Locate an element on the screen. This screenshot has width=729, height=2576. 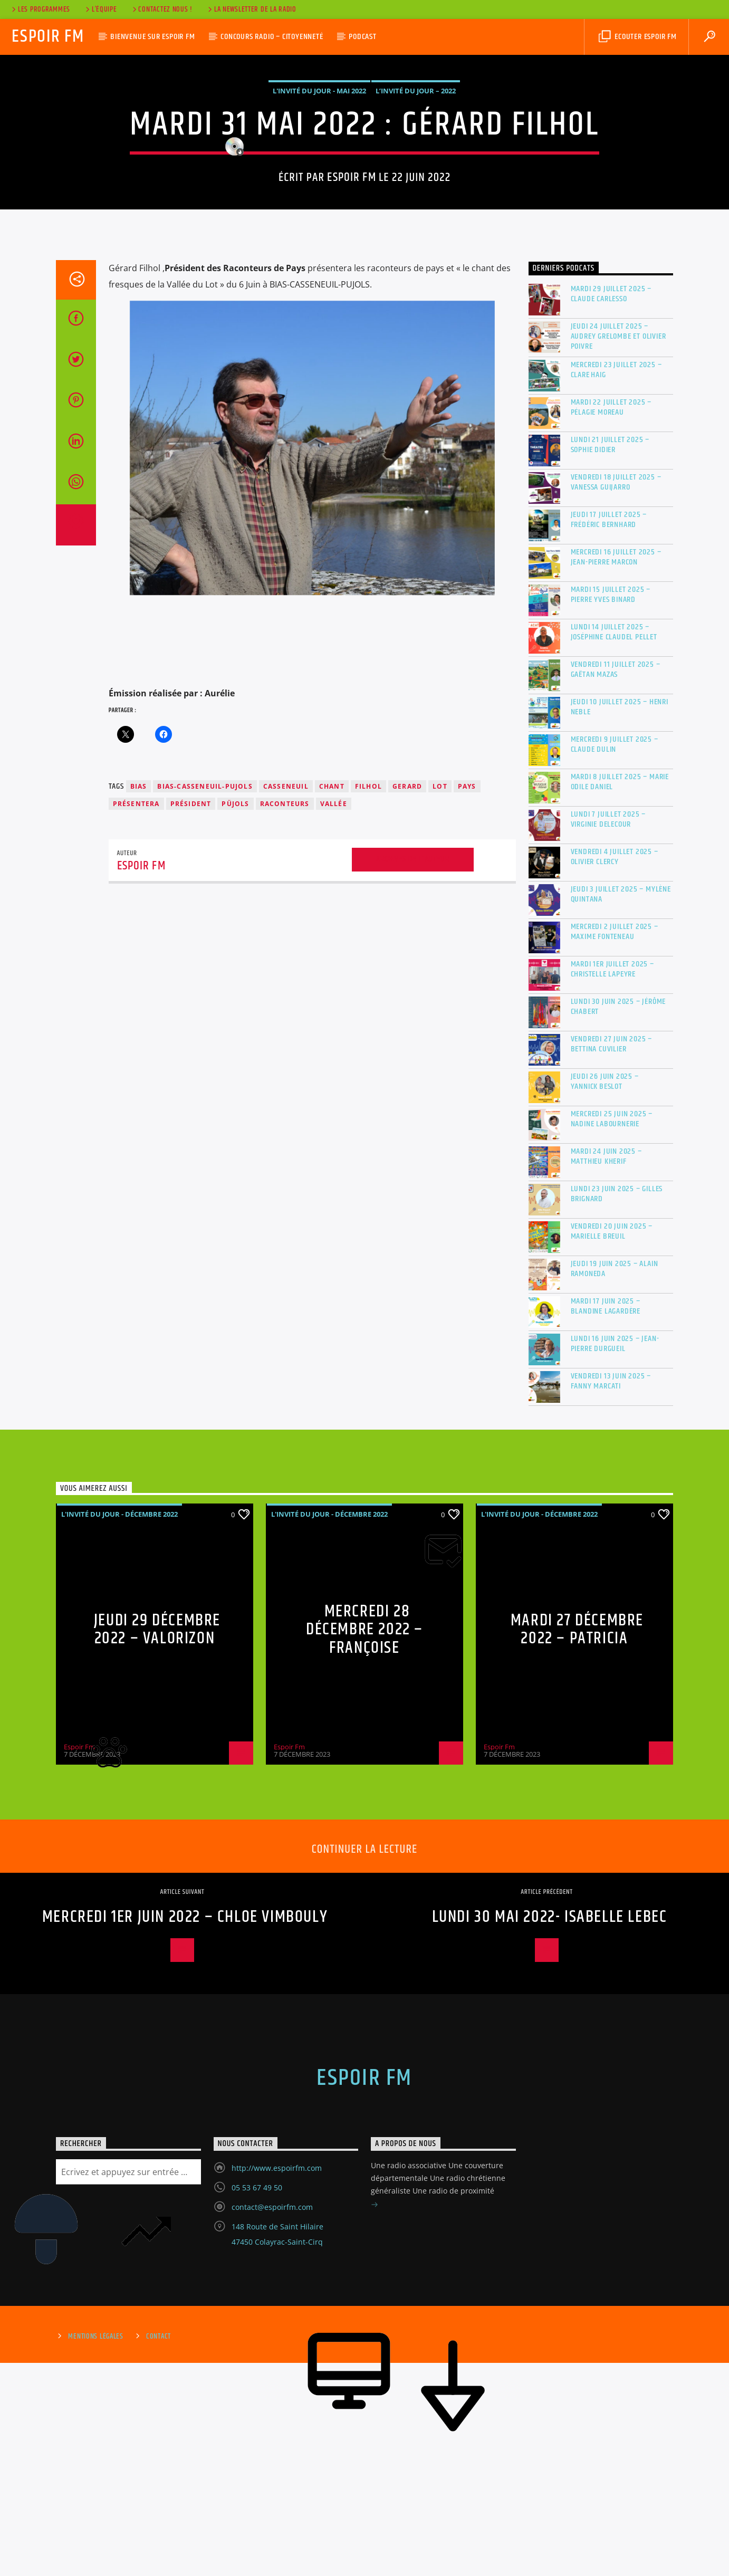
browse or access food/ingredient categories is located at coordinates (46, 2229).